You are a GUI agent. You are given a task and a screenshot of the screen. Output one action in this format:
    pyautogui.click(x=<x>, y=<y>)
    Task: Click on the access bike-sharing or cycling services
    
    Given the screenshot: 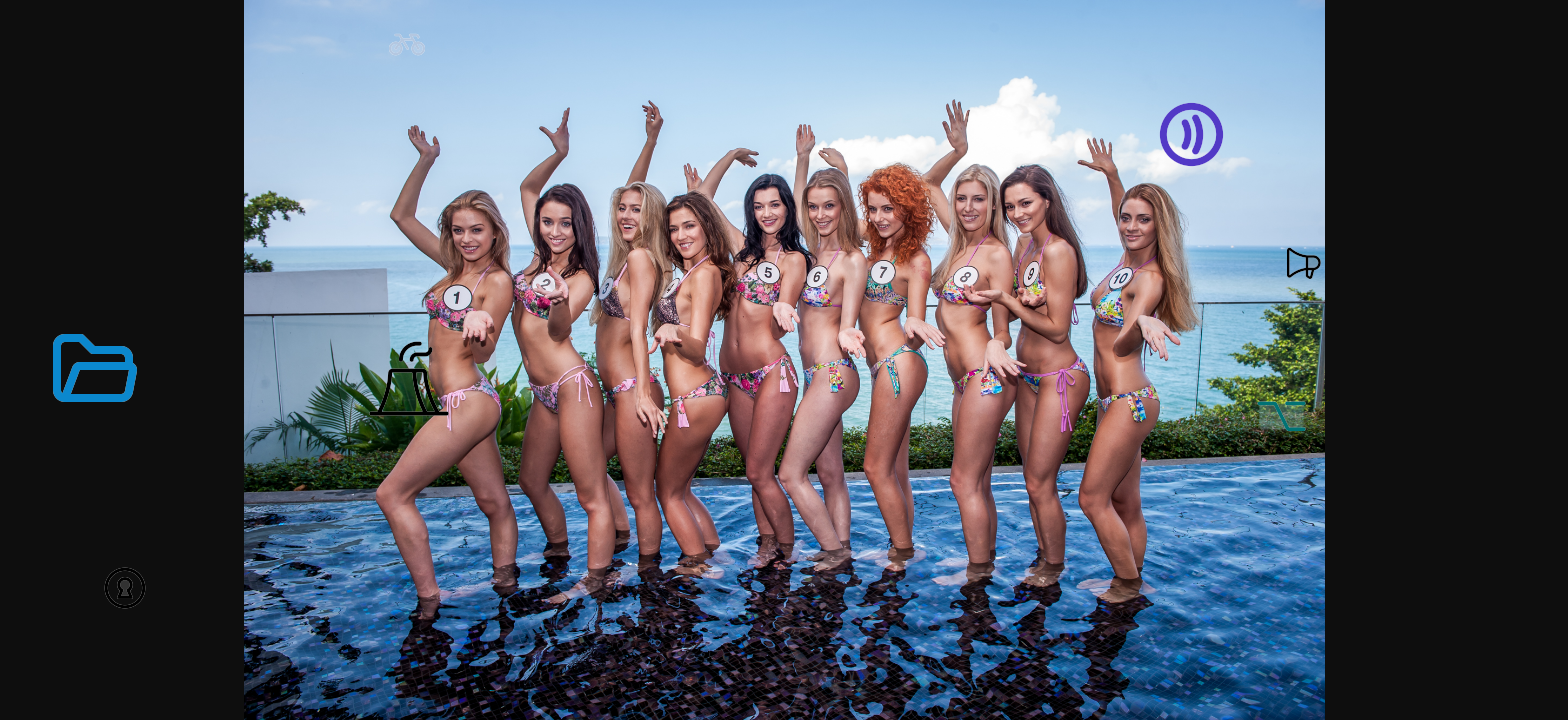 What is the action you would take?
    pyautogui.click(x=407, y=44)
    